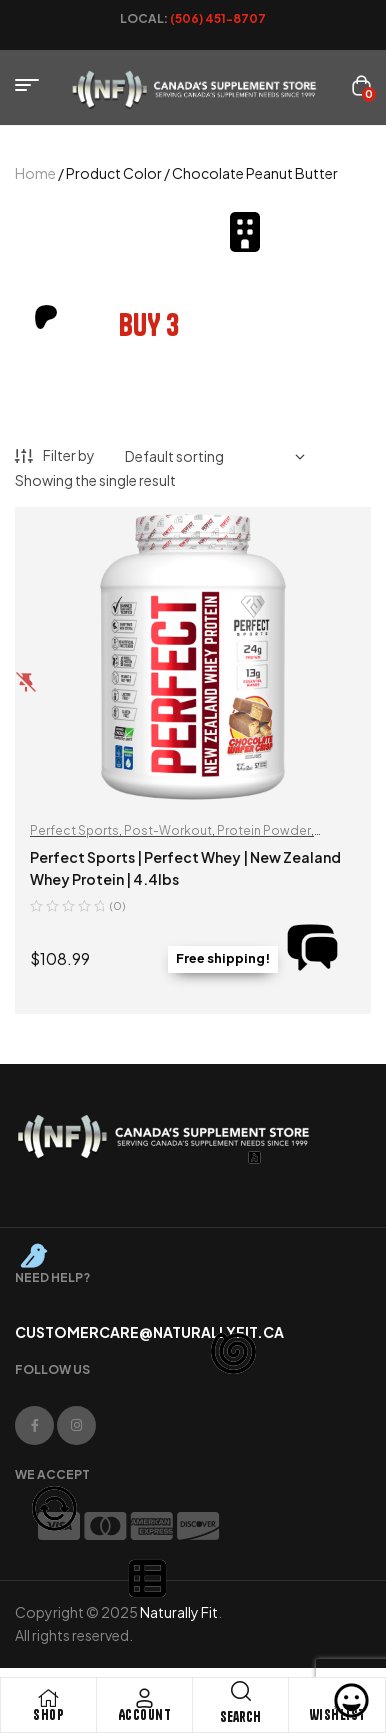  What do you see at coordinates (351, 1700) in the screenshot?
I see `react with a happy expression` at bounding box center [351, 1700].